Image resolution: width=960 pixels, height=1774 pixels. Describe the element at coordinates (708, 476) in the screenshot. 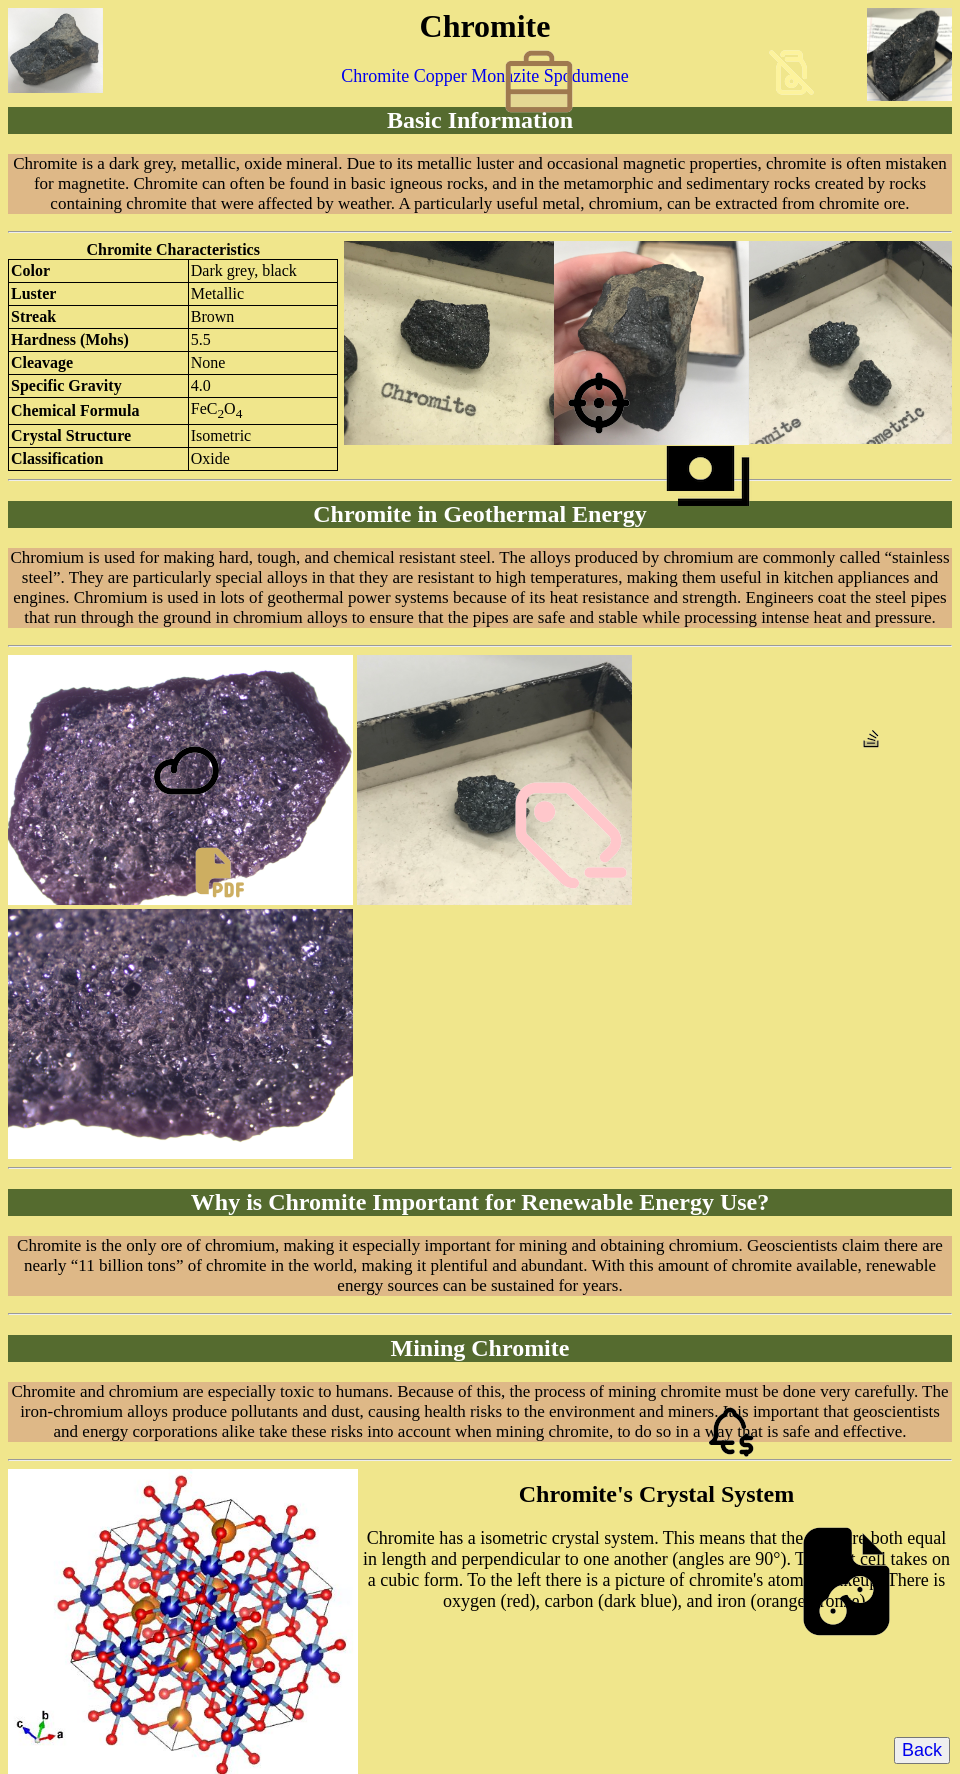

I see `access payment methods` at that location.